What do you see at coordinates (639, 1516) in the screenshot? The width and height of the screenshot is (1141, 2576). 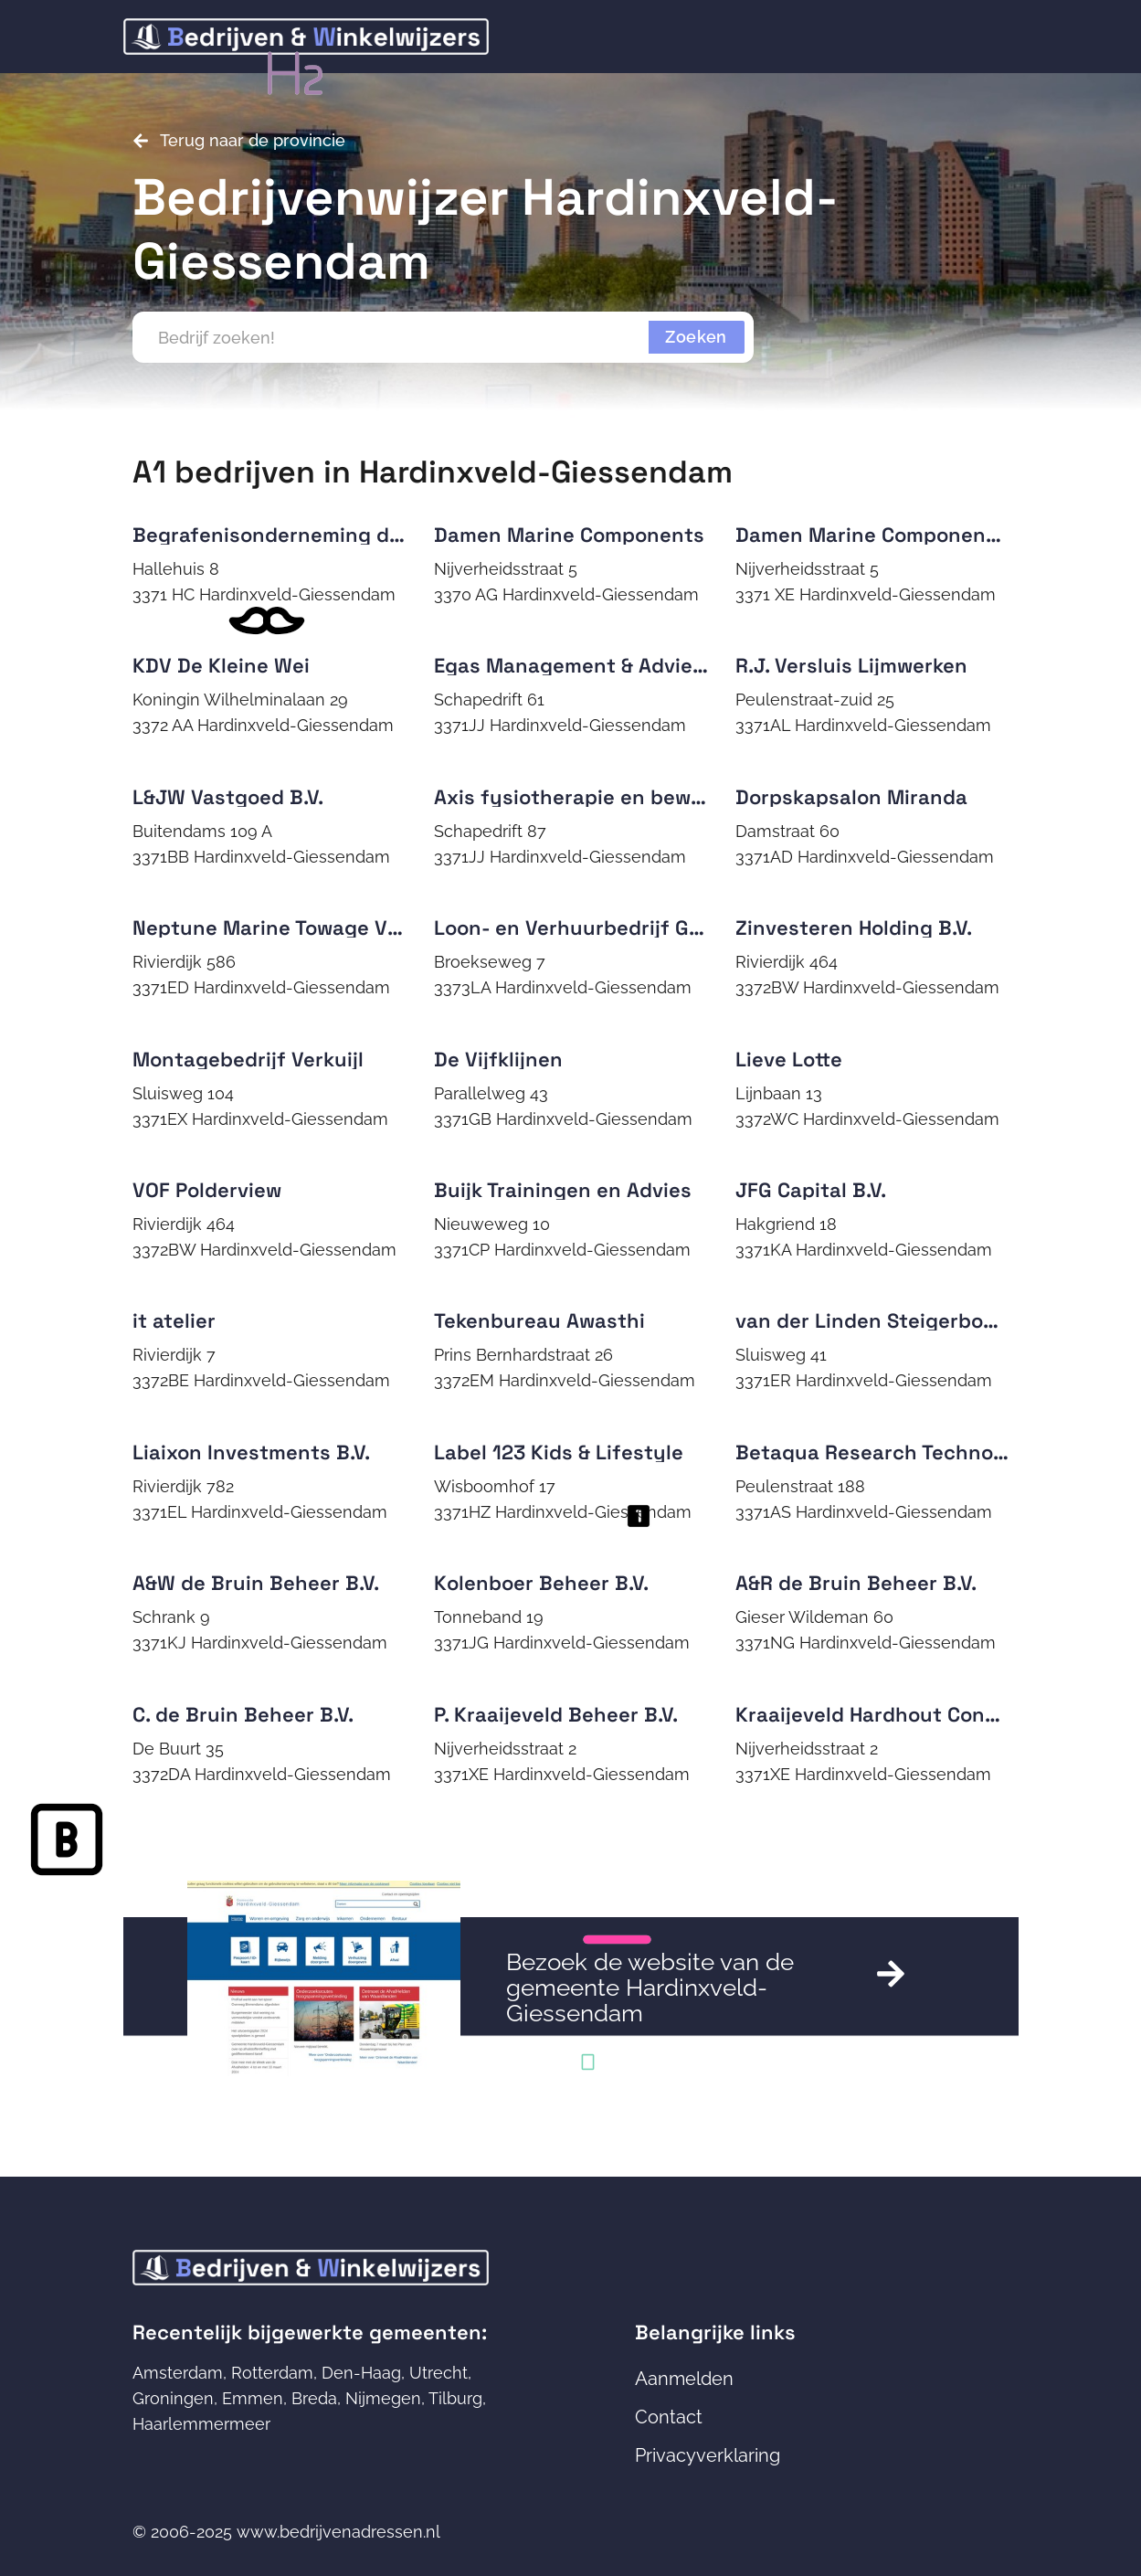 I see `indicates step one in a multi-step process` at bounding box center [639, 1516].